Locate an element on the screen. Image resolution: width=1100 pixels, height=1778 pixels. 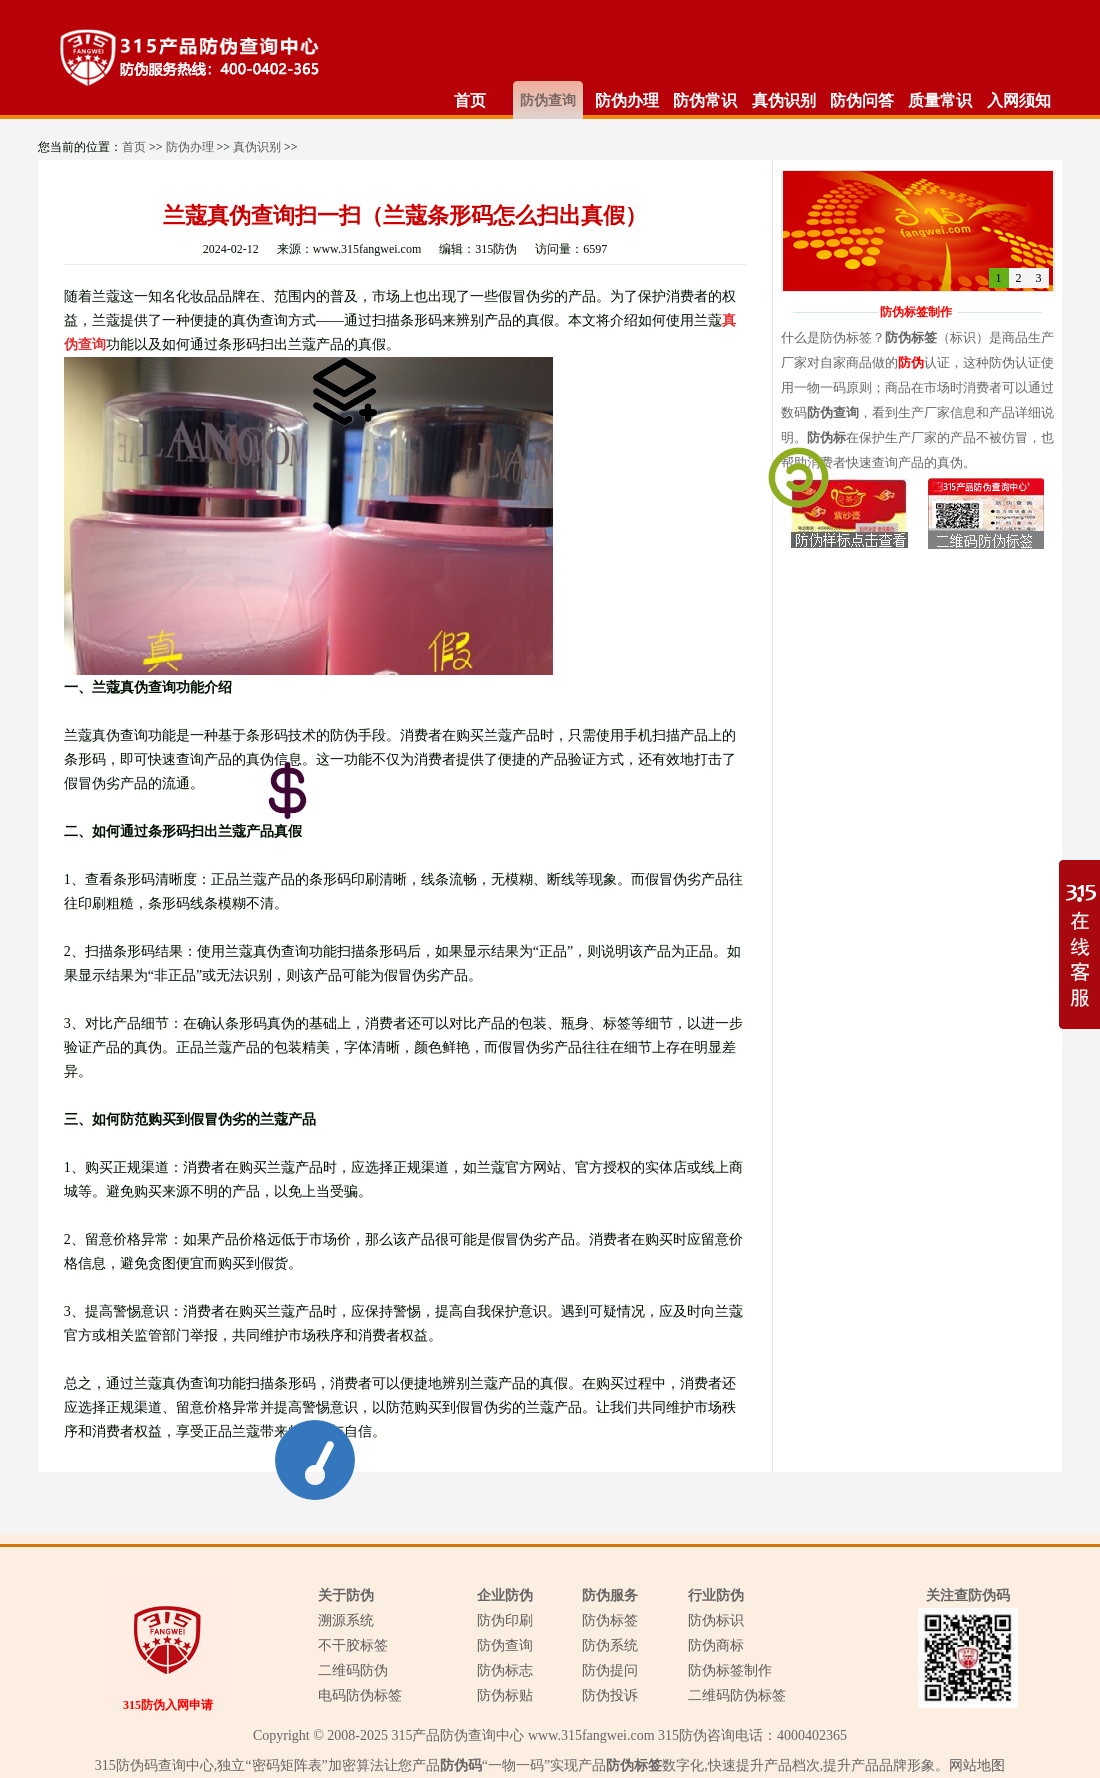
add a new layer to the stack is located at coordinates (344, 391).